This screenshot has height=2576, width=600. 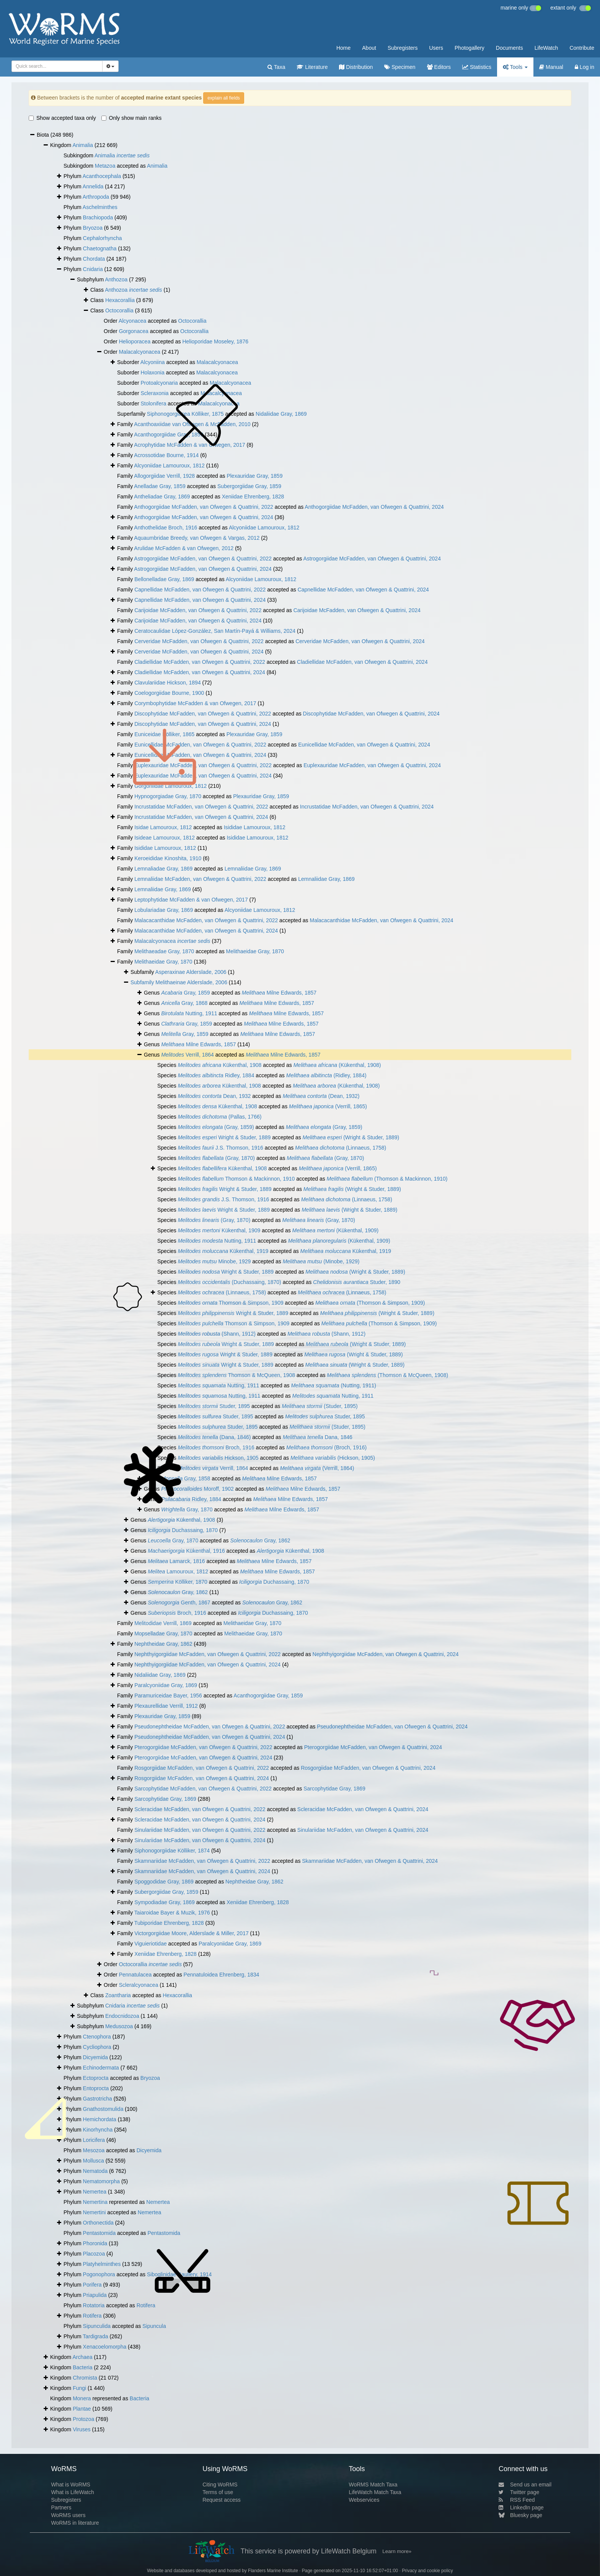 What do you see at coordinates (434, 1973) in the screenshot?
I see `toggle square wave audio signal` at bounding box center [434, 1973].